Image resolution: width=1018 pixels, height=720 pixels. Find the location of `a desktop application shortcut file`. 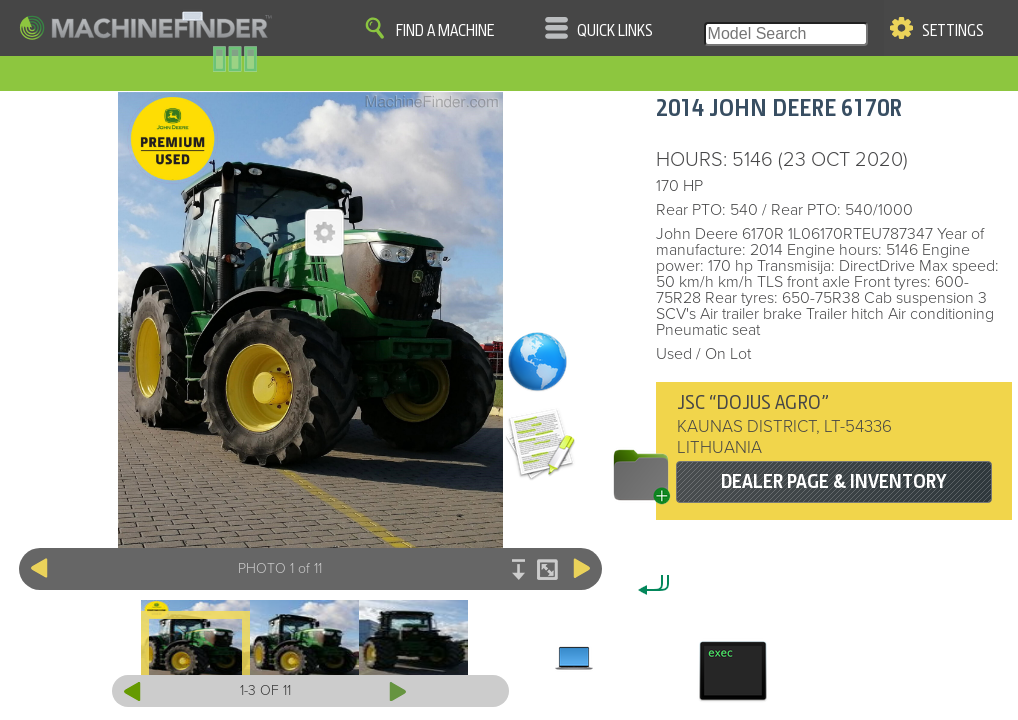

a desktop application shortcut file is located at coordinates (324, 232).